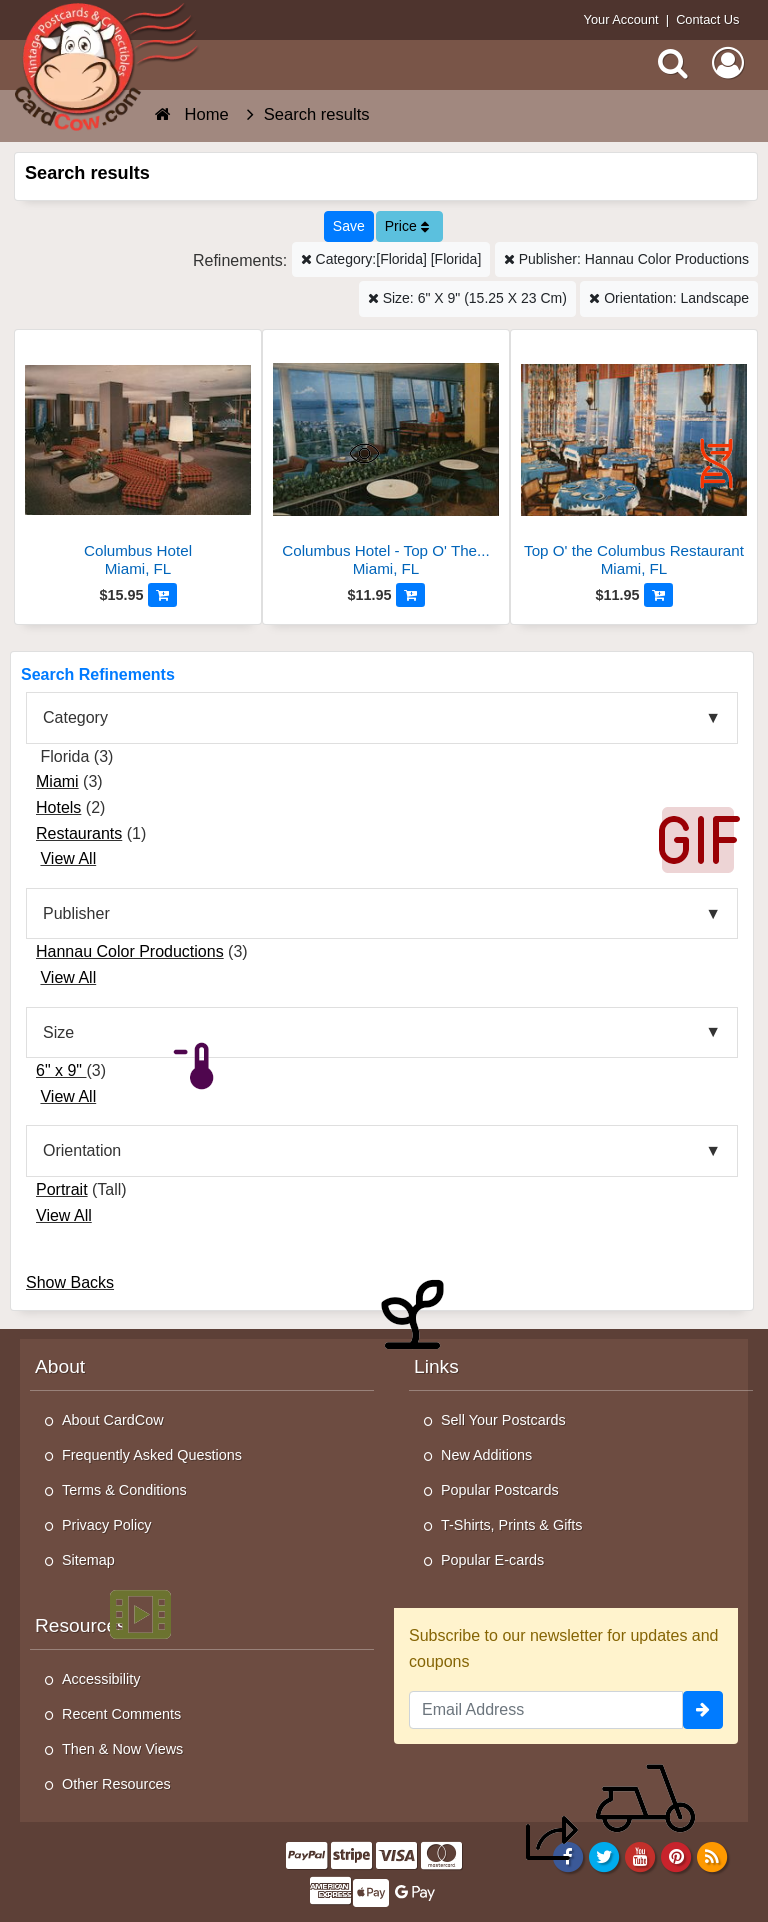 This screenshot has height=1922, width=768. Describe the element at coordinates (197, 1066) in the screenshot. I see `decrease temperature setting` at that location.